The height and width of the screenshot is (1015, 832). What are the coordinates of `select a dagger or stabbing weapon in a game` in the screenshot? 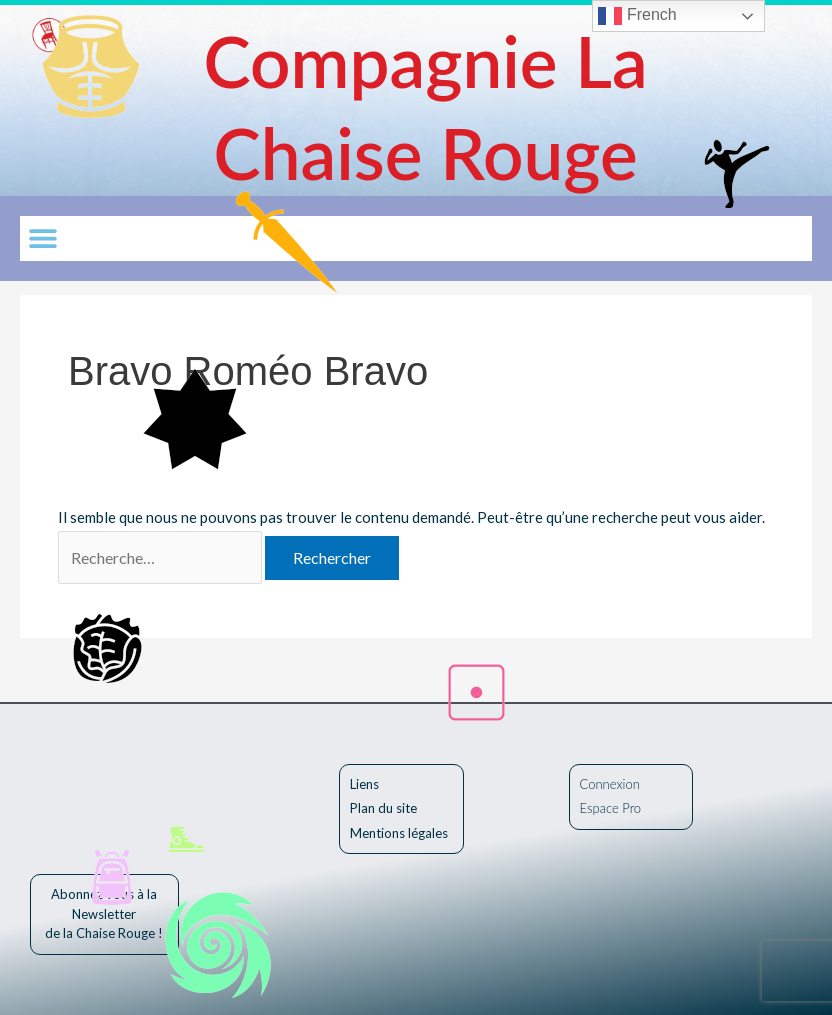 It's located at (286, 242).